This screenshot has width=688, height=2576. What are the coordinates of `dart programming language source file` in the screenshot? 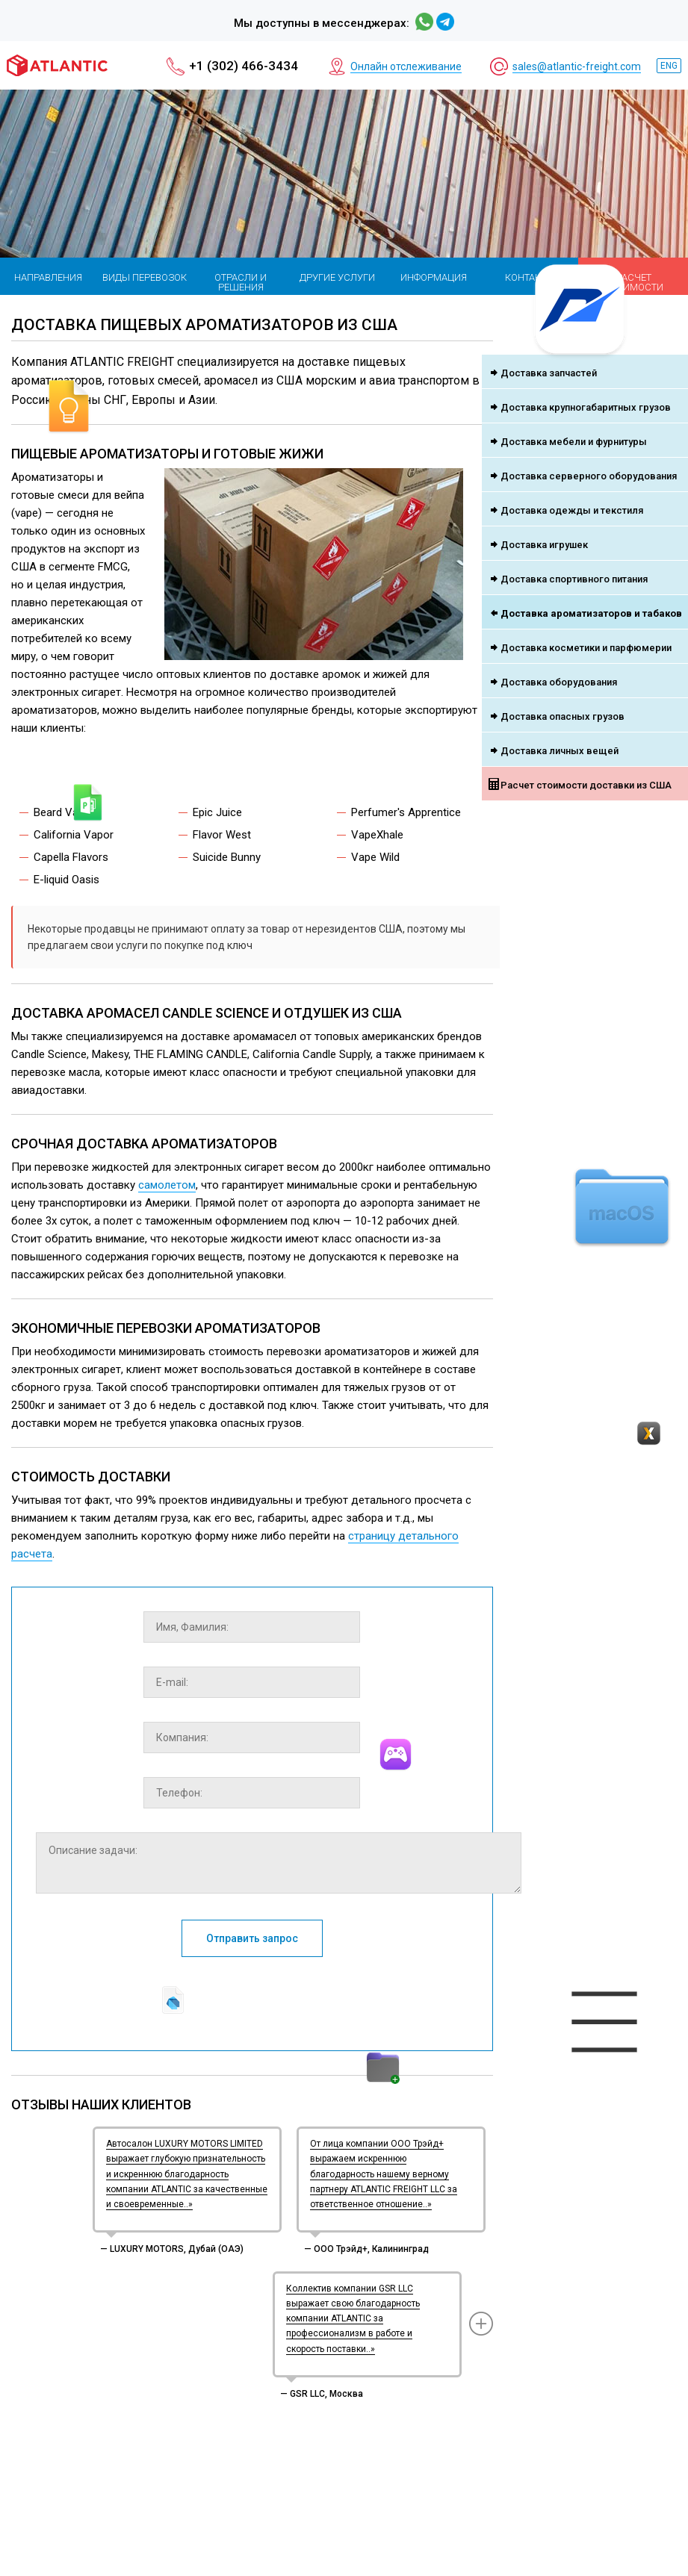 It's located at (173, 2000).